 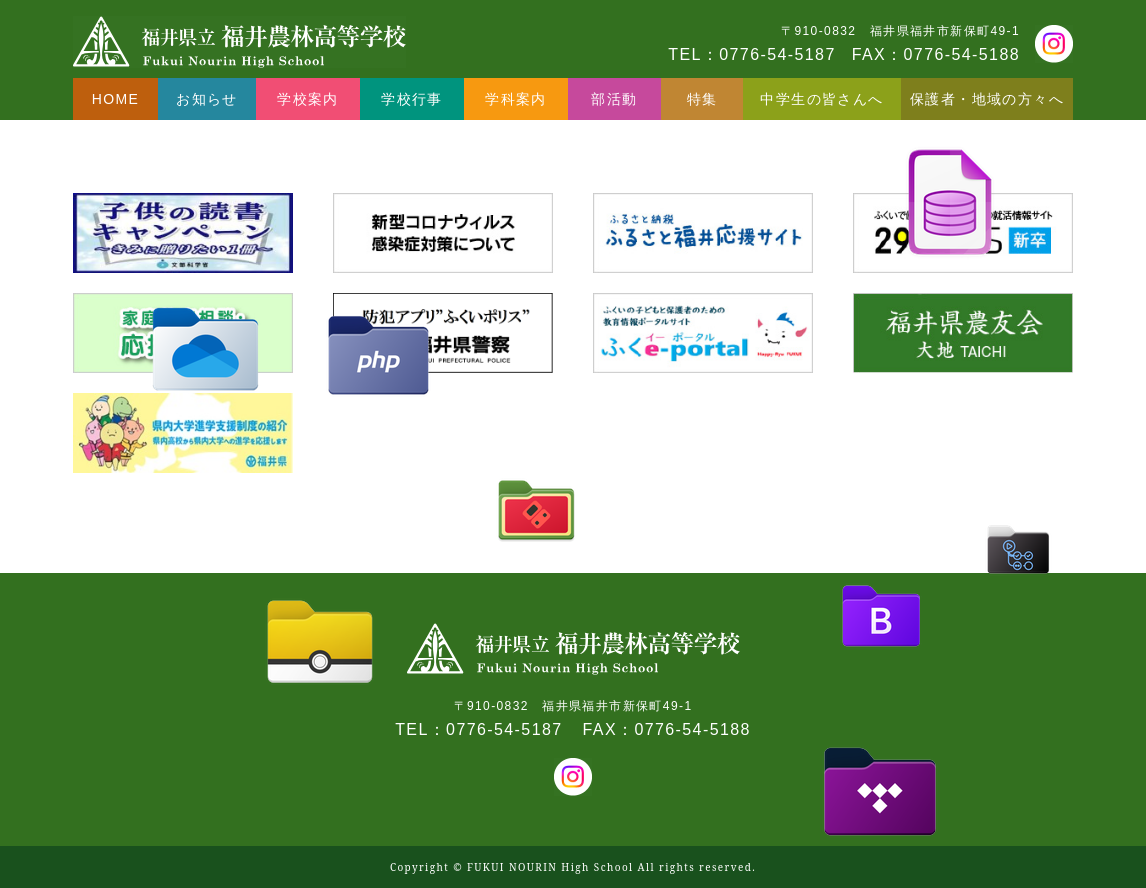 I want to click on folder containing bootstrap framework files, so click(x=881, y=618).